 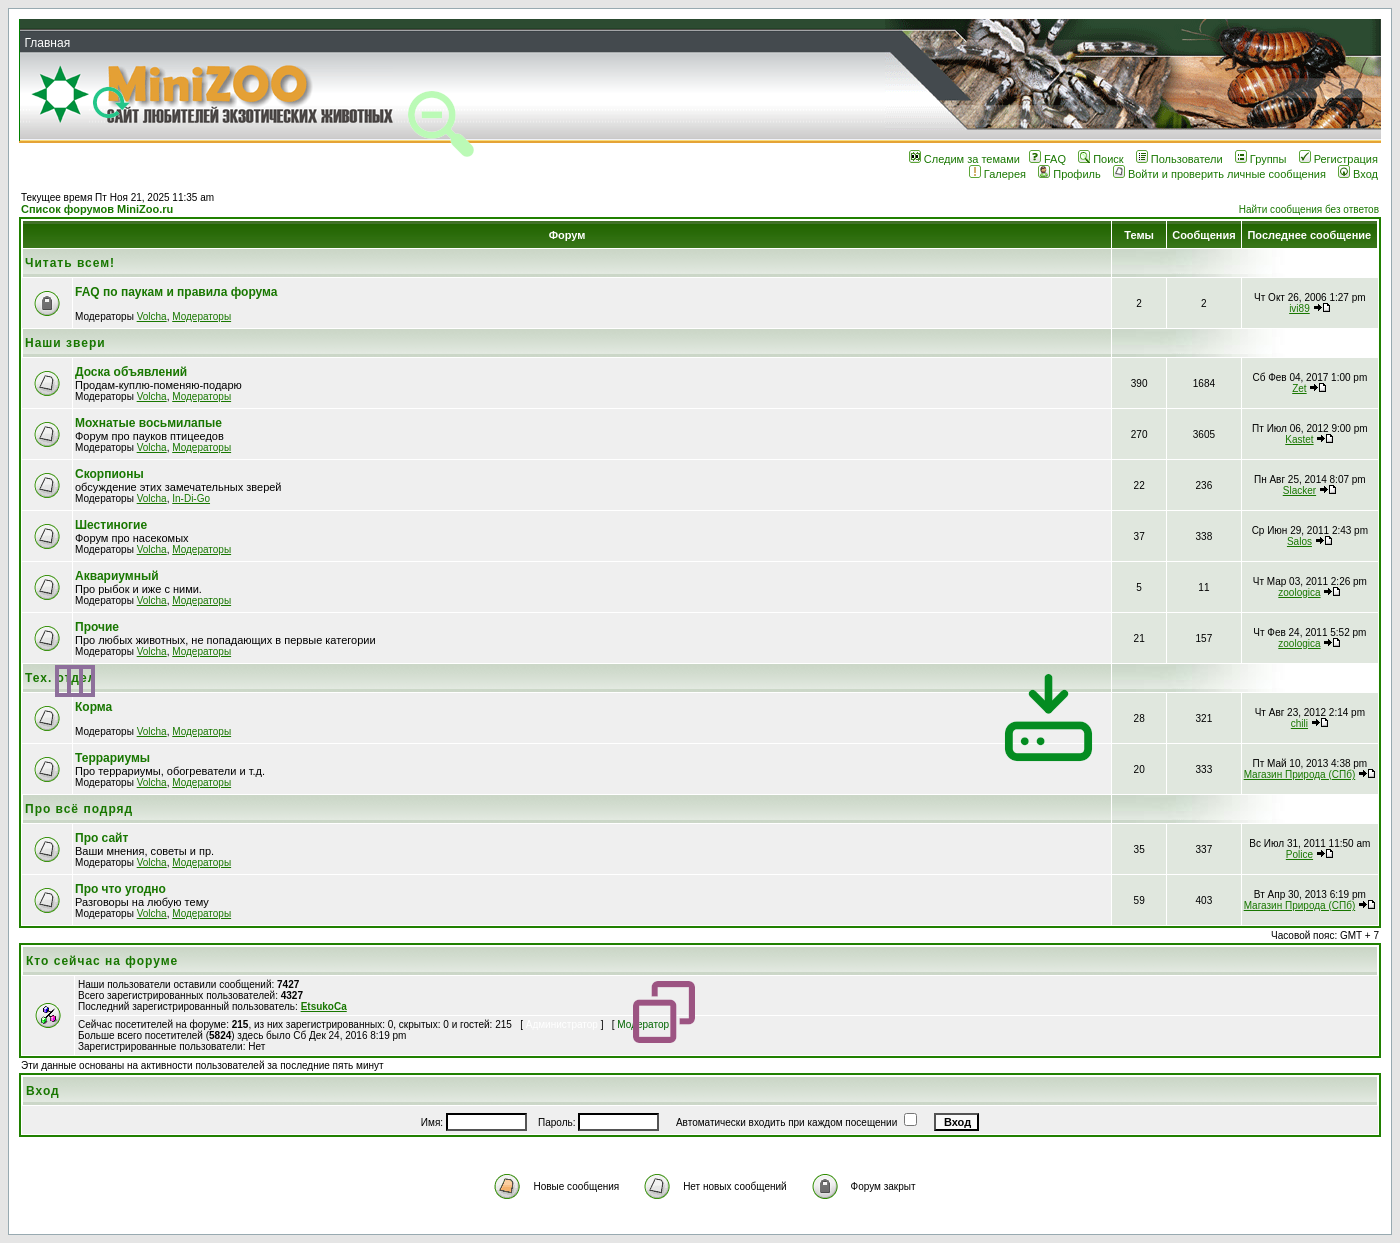 What do you see at coordinates (75, 681) in the screenshot?
I see `switch to column view layout` at bounding box center [75, 681].